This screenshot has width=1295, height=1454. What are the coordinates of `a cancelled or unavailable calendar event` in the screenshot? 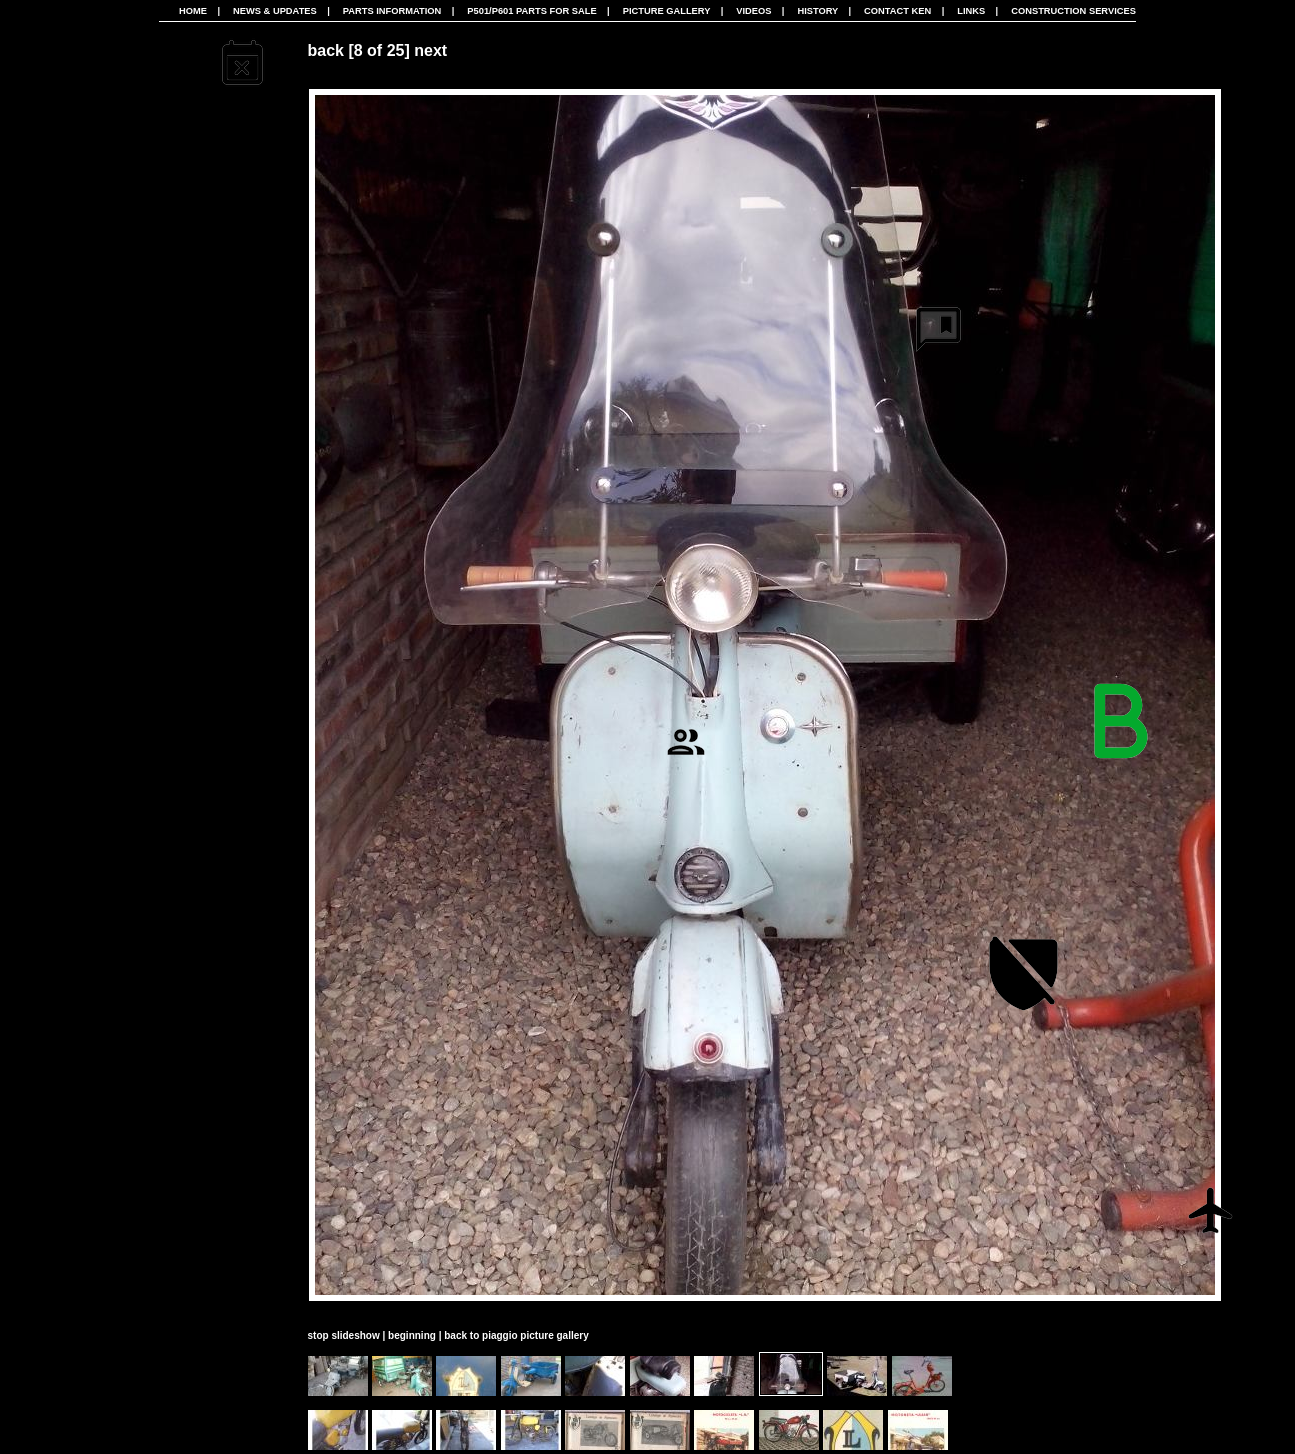 It's located at (242, 64).